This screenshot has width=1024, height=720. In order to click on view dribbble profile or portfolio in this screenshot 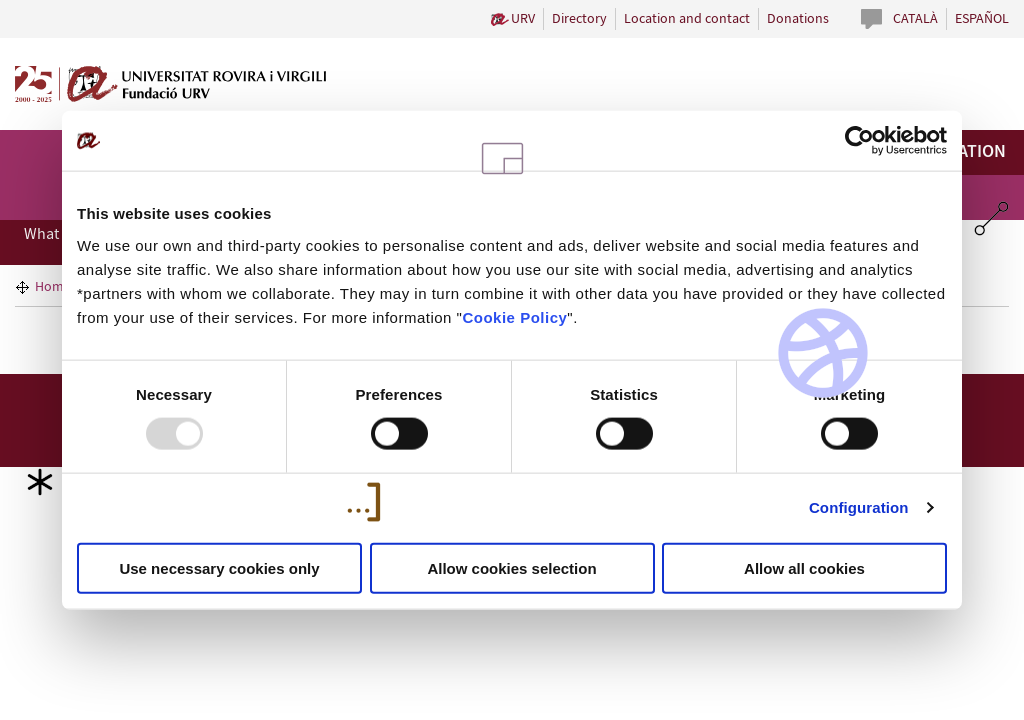, I will do `click(823, 353)`.